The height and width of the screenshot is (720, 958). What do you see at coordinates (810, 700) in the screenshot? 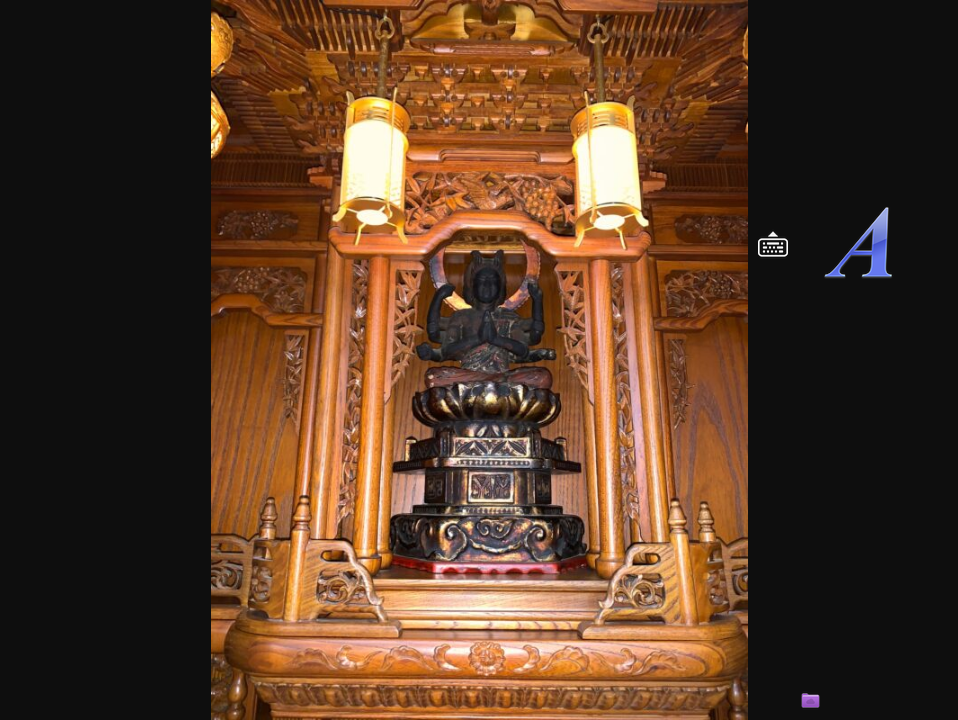
I see `access cloud-synced files and folders` at bounding box center [810, 700].